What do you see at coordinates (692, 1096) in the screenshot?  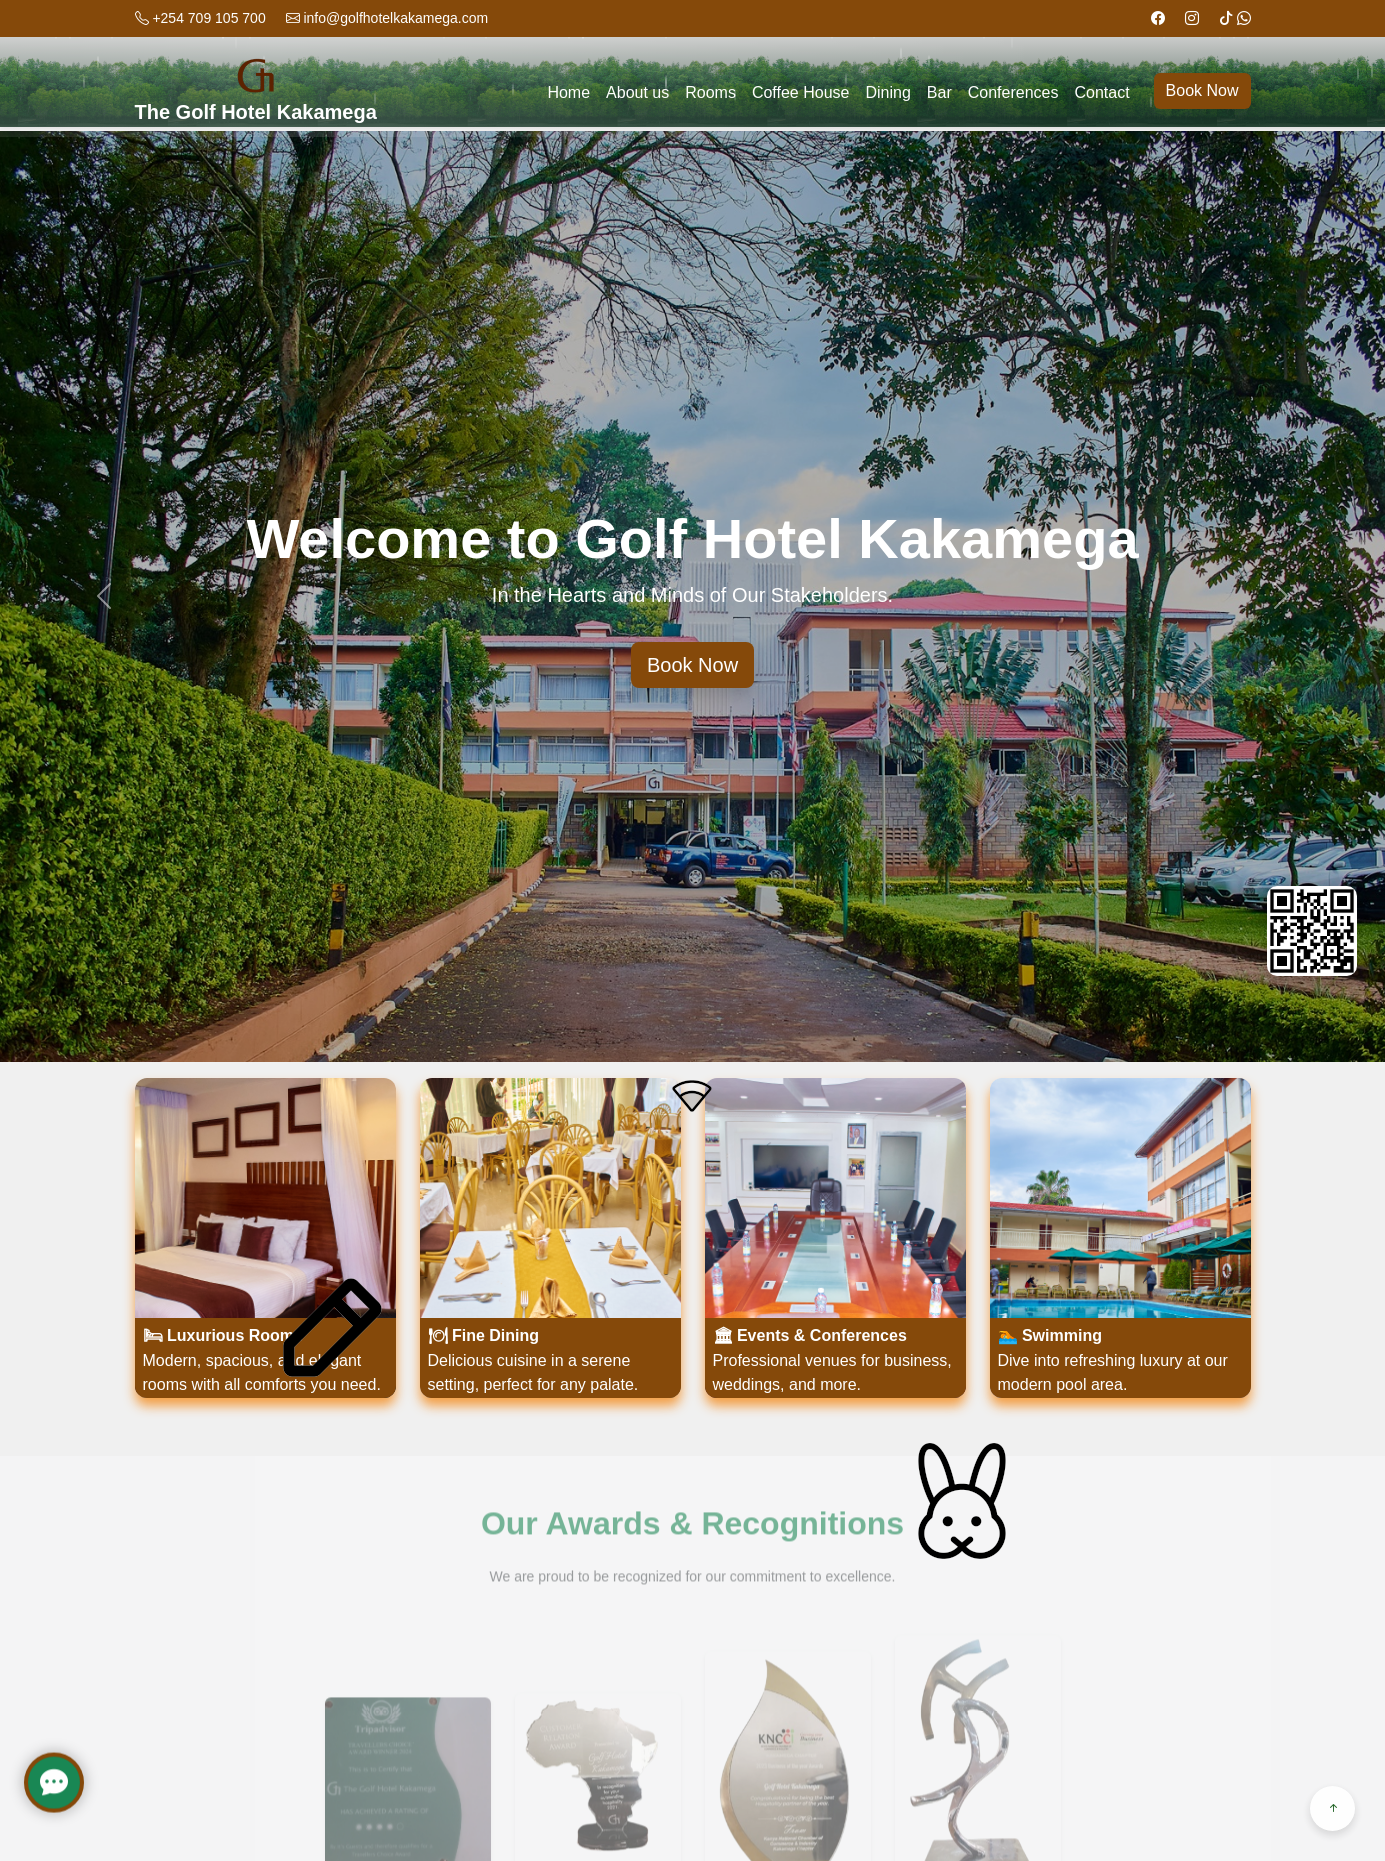 I see `indicates medium wifi signal strength` at bounding box center [692, 1096].